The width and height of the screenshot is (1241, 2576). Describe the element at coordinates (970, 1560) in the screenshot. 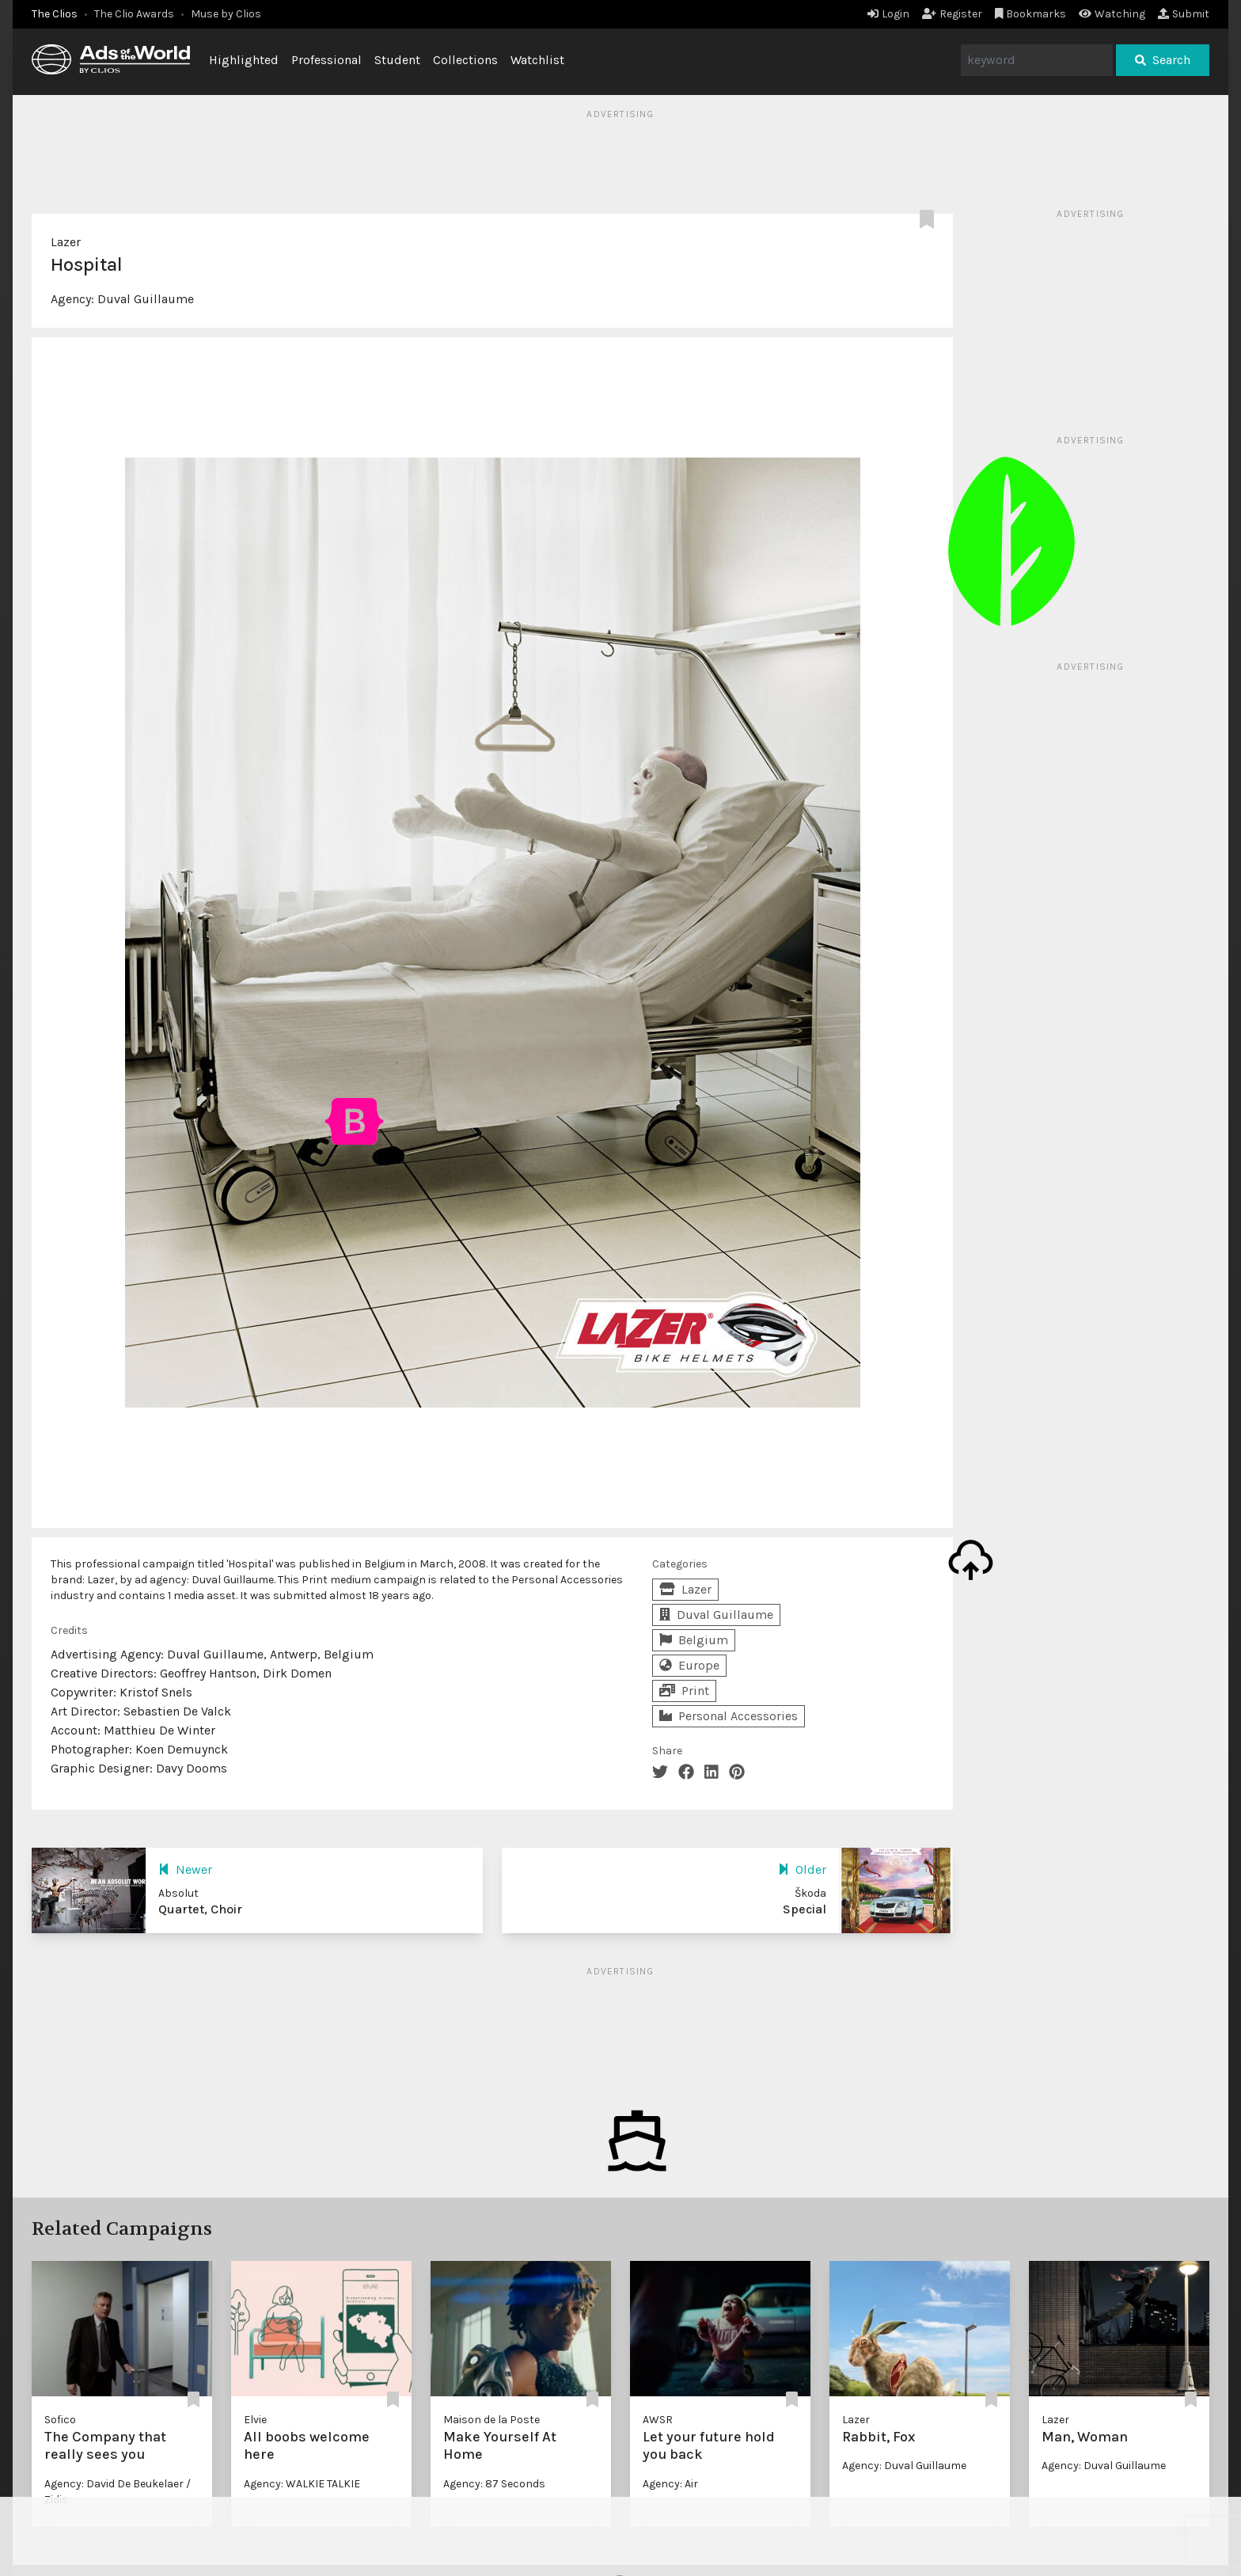

I see `upload file to cloud storage` at that location.